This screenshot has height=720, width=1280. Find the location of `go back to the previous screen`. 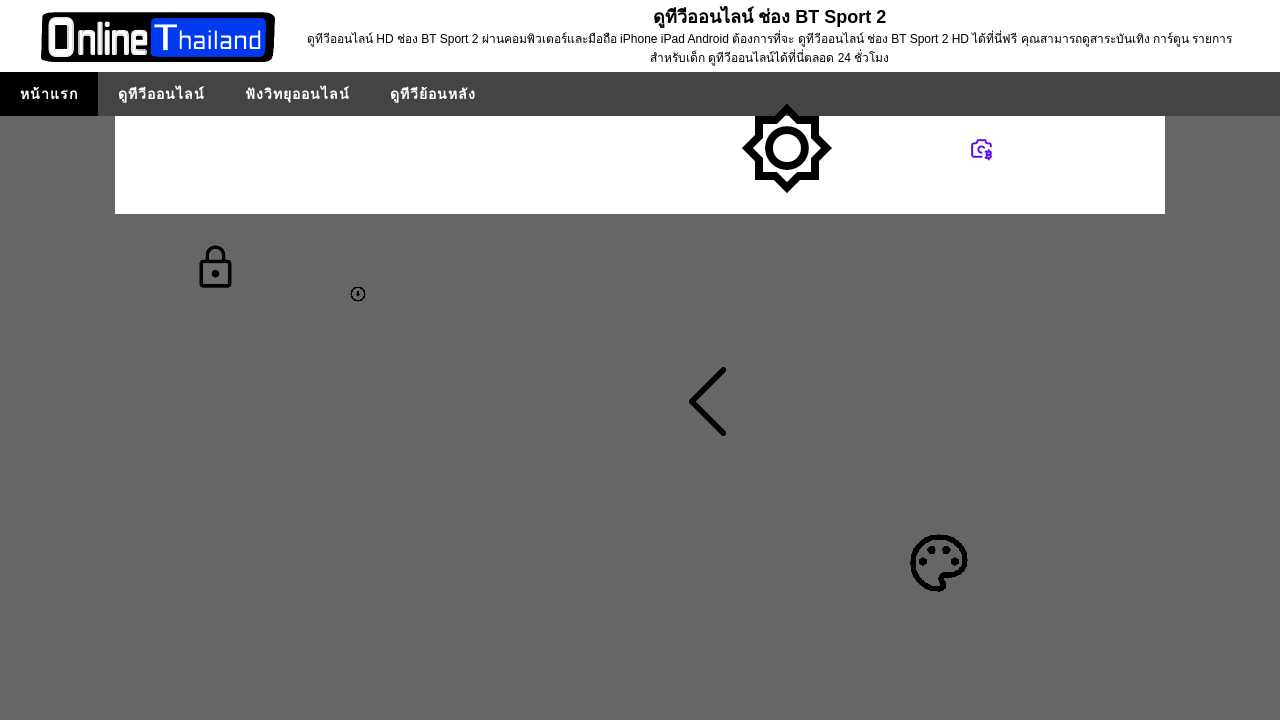

go back to the previous screen is located at coordinates (707, 401).